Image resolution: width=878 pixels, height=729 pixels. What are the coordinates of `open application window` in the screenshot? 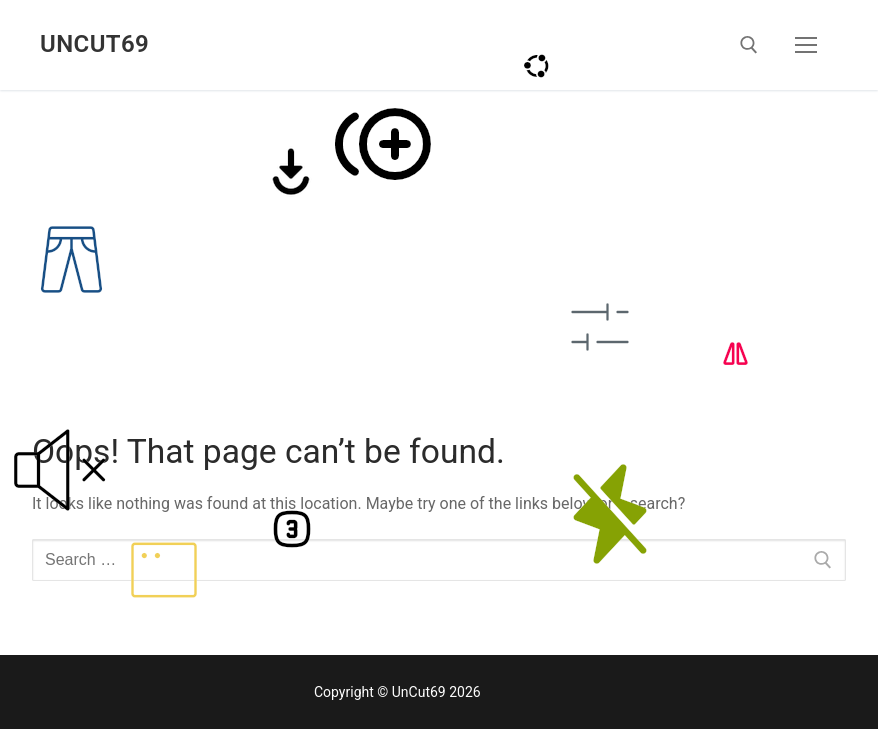 It's located at (164, 570).